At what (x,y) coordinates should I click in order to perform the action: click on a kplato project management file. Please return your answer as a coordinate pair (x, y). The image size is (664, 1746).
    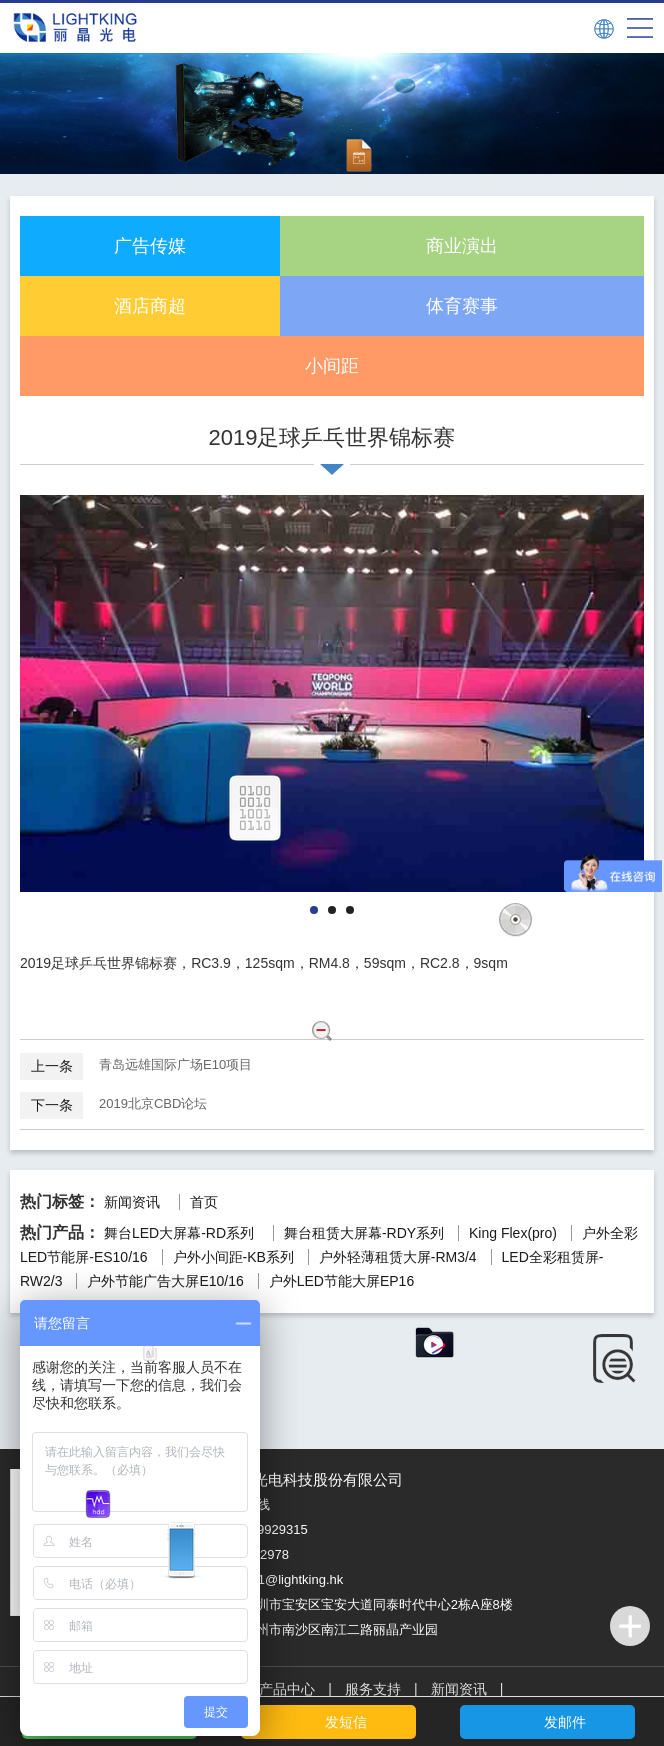
    Looking at the image, I should click on (359, 156).